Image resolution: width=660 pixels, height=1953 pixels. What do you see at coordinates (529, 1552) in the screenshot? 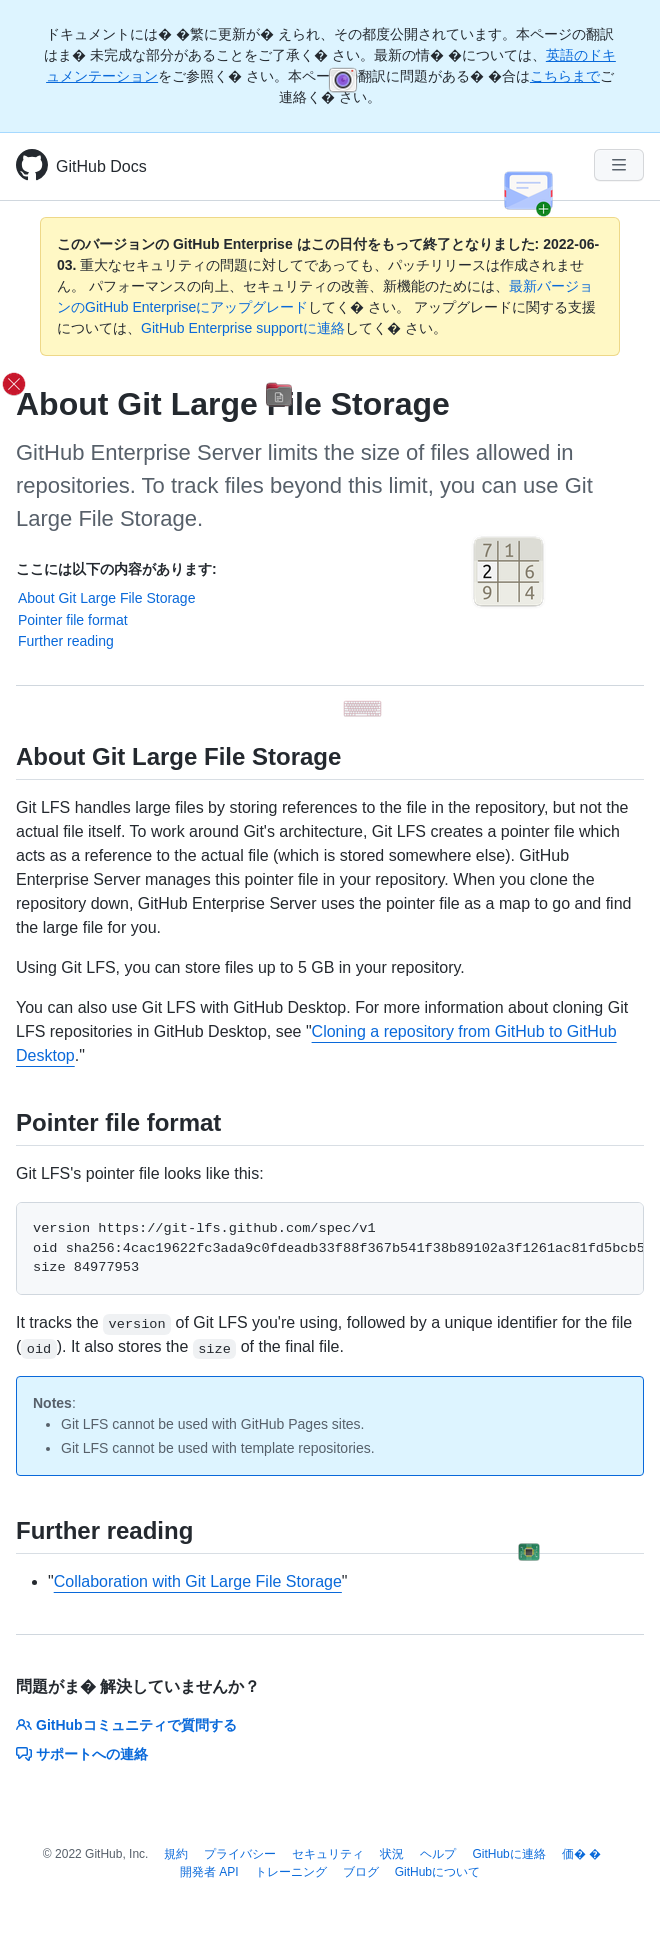
I see `open jockey hardware monitoring app` at bounding box center [529, 1552].